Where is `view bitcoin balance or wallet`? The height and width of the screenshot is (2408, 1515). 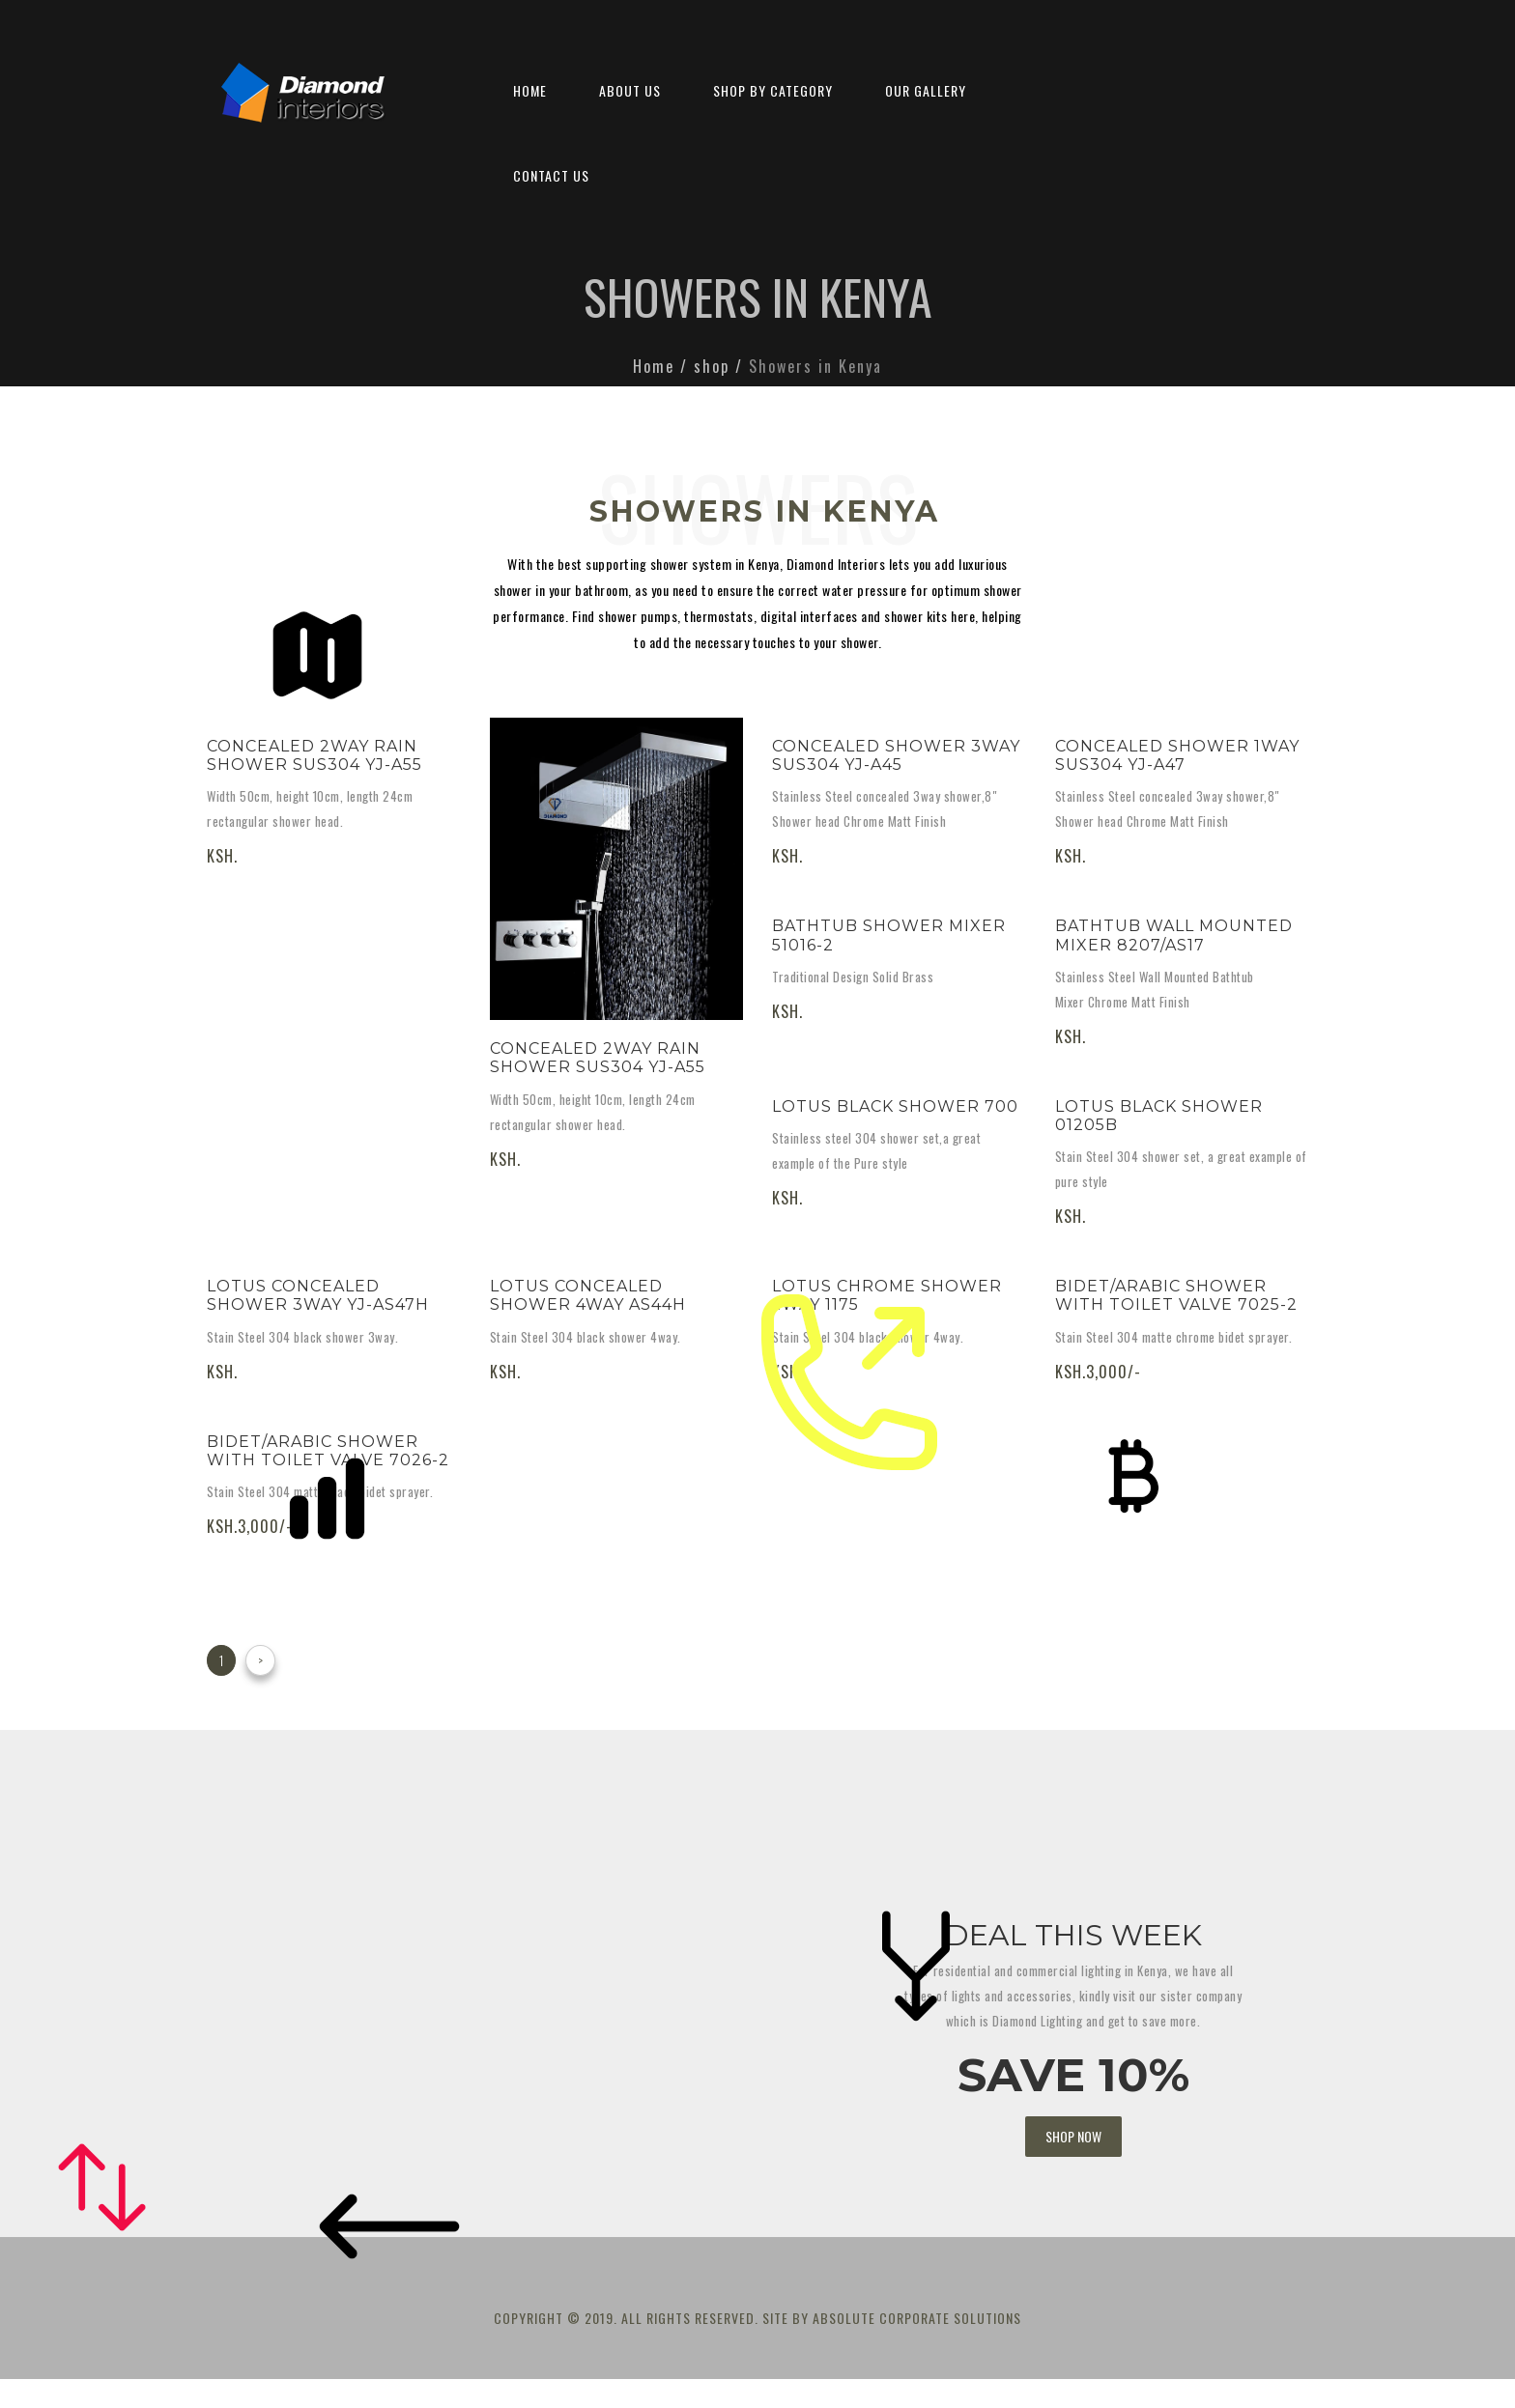
view bitcoin balance or wallet is located at coordinates (1130, 1477).